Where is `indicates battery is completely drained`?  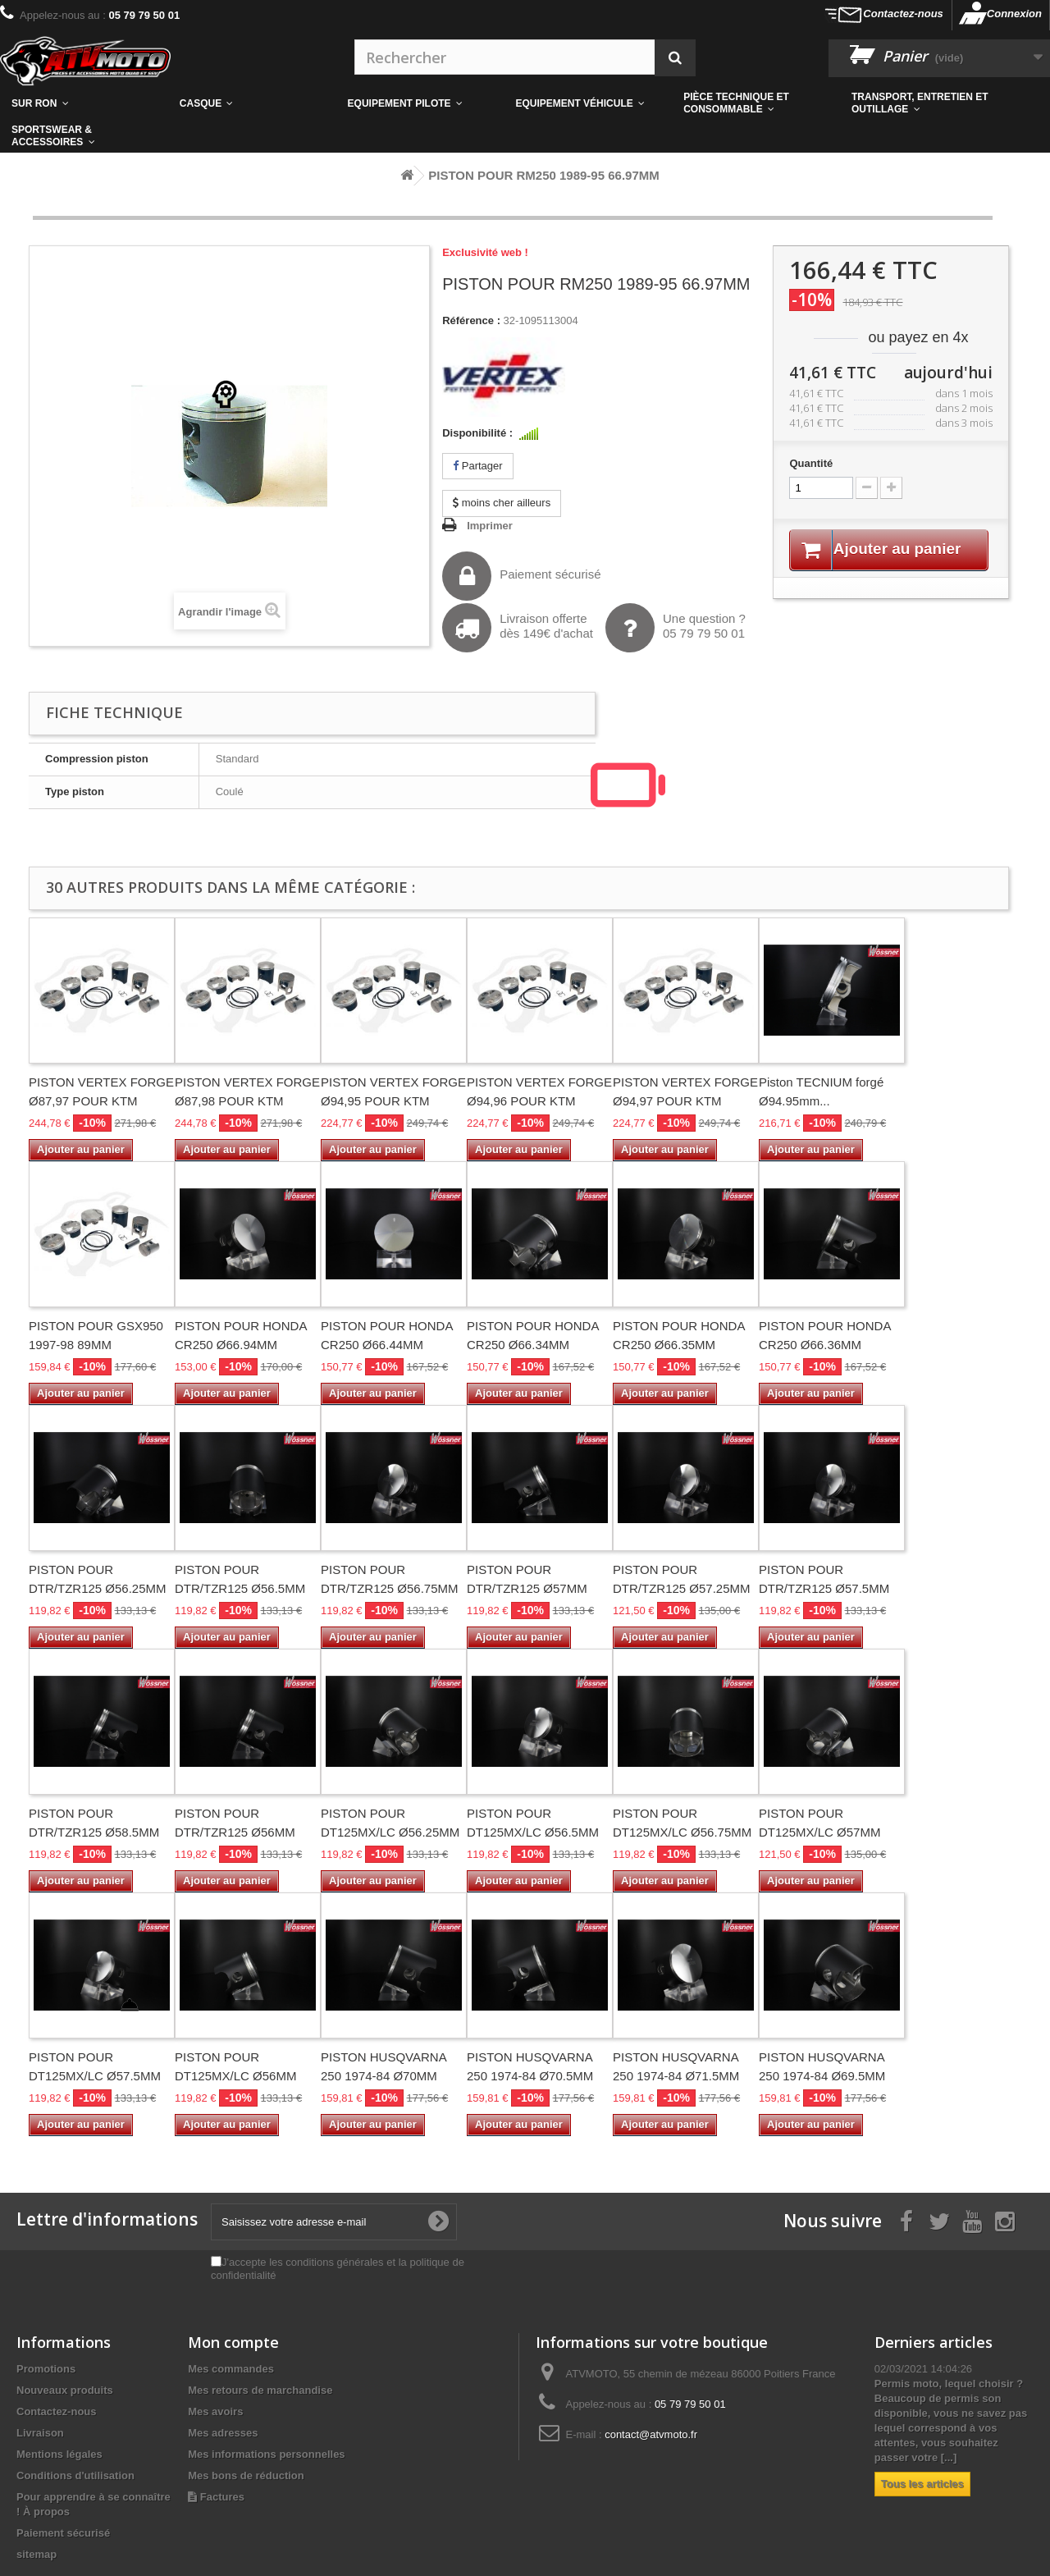 indicates battery is completely drained is located at coordinates (628, 785).